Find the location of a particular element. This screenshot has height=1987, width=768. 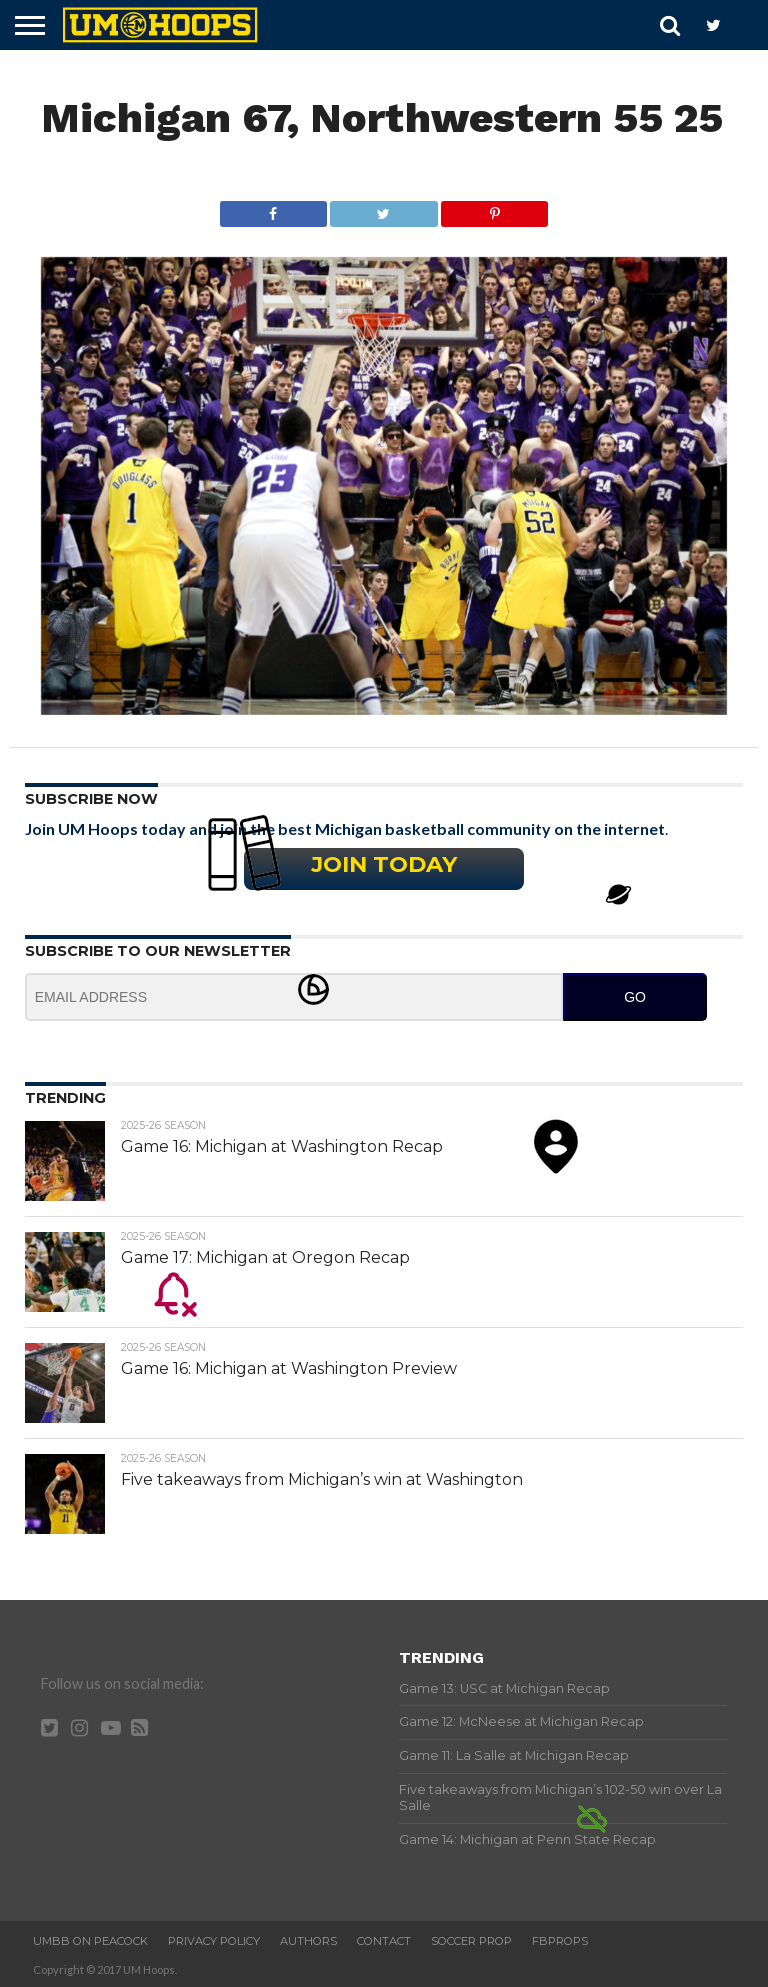

CoreOS brand logo is located at coordinates (313, 989).